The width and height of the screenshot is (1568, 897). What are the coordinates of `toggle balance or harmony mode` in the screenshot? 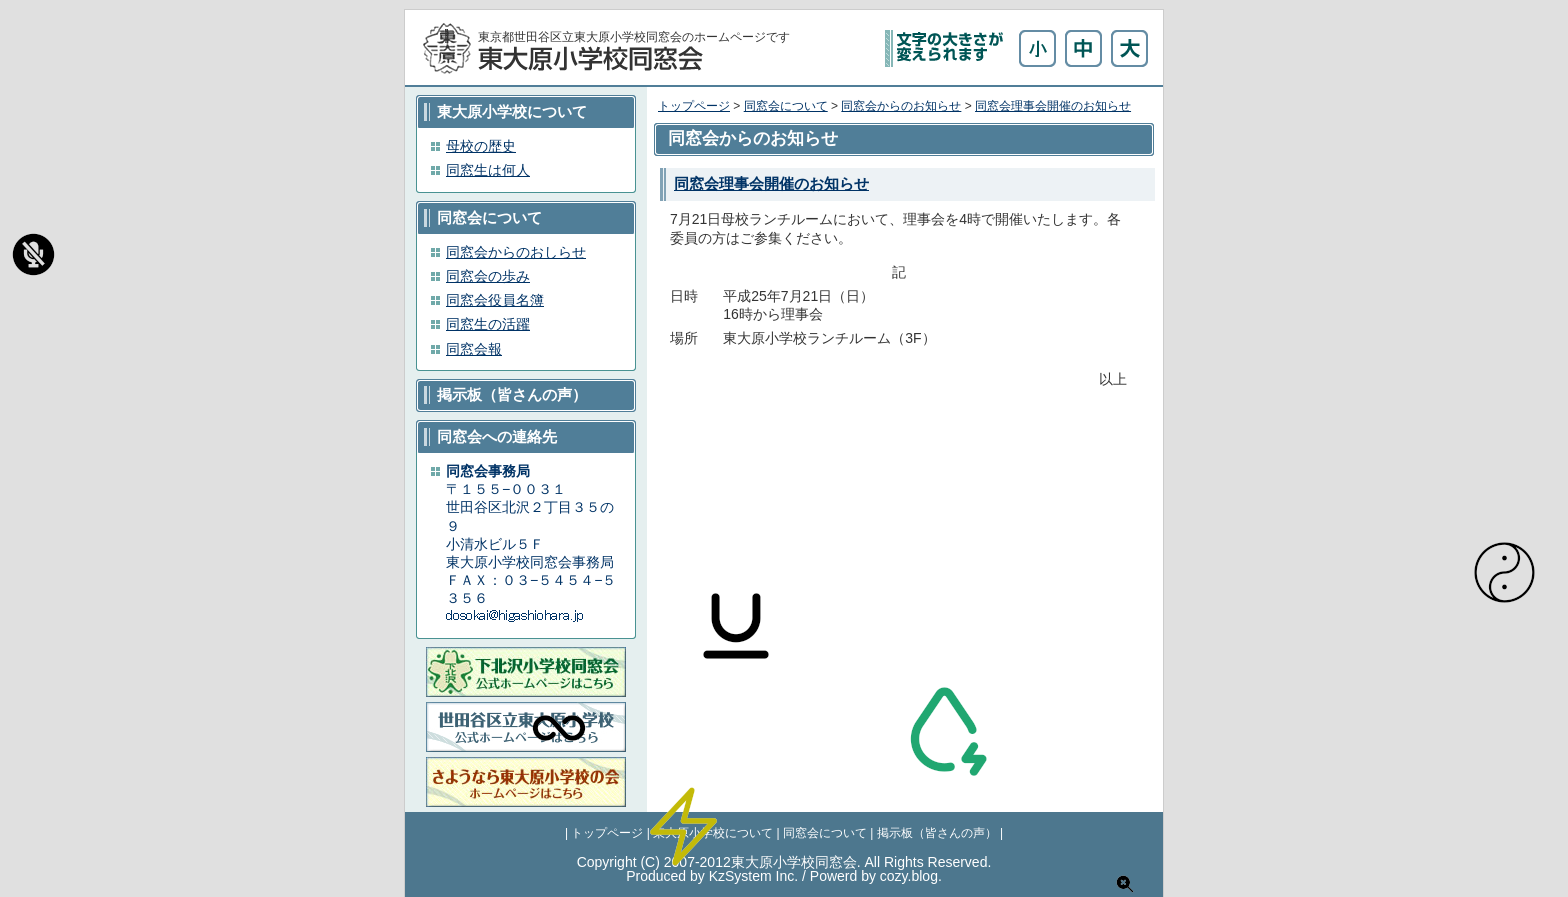 It's located at (1504, 572).